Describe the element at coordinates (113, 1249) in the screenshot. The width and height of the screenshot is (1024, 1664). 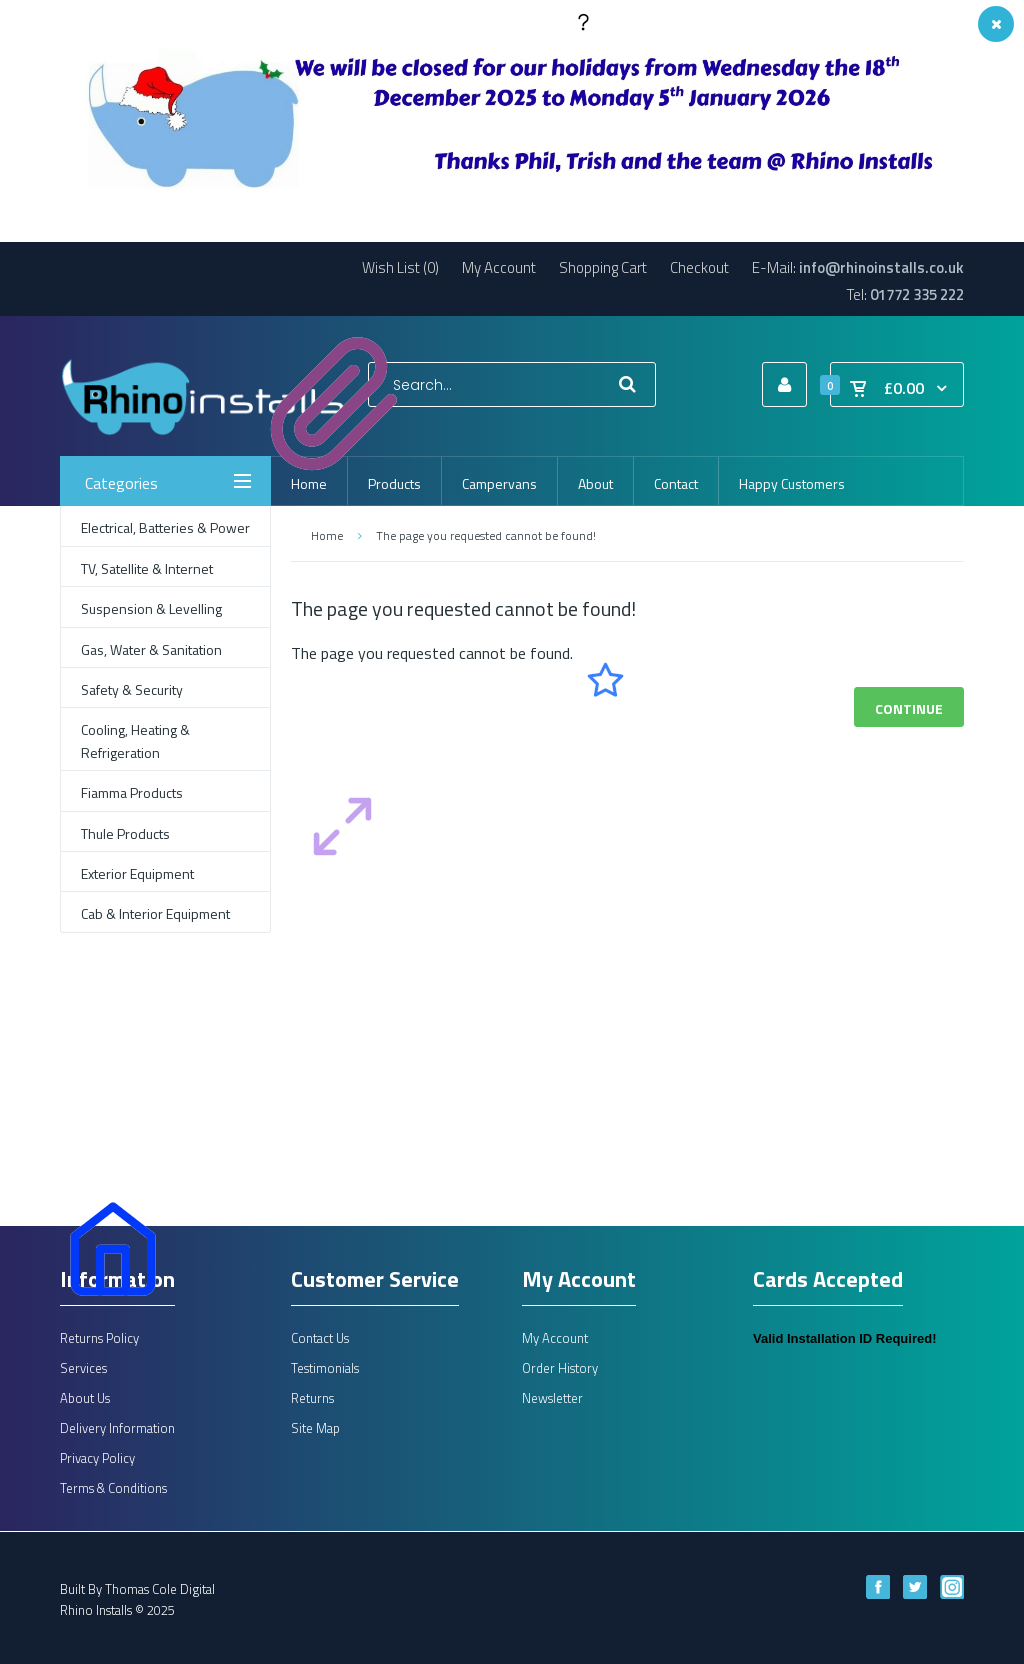
I see `navigate to the home screen` at that location.